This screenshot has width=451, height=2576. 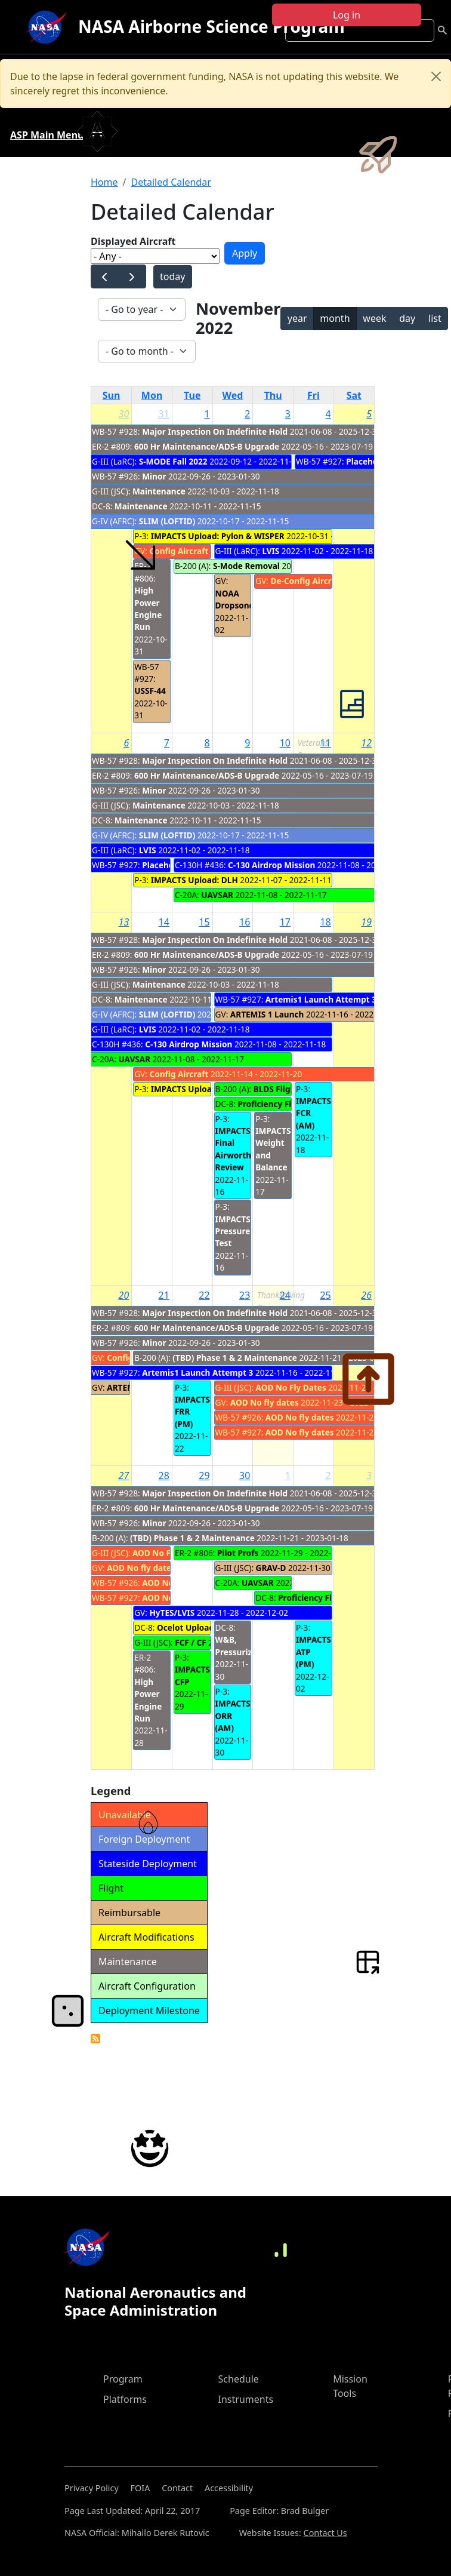 I want to click on share table or spreadsheet data, so click(x=367, y=1962).